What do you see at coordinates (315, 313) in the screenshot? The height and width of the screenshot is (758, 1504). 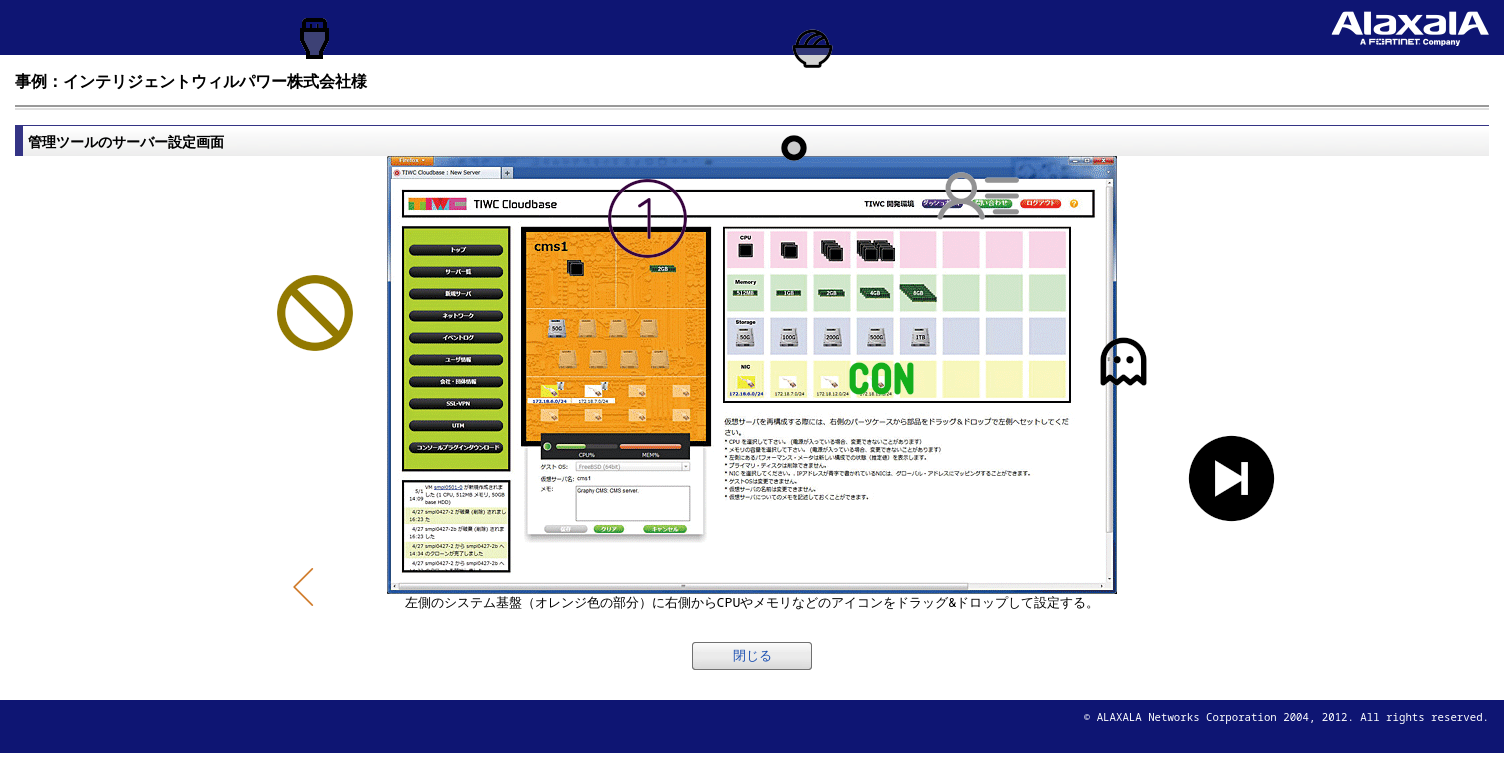 I see `indicates a prohibited or blocked action` at bounding box center [315, 313].